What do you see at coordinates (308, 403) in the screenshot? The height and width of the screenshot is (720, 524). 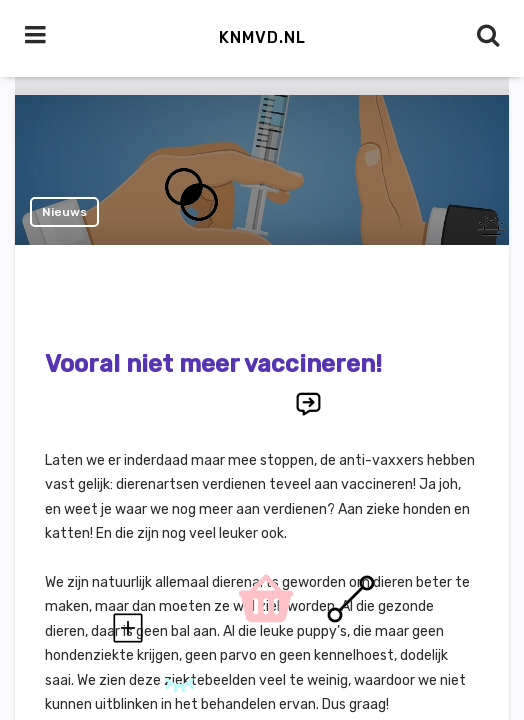 I see `forward a message to another recipient` at bounding box center [308, 403].